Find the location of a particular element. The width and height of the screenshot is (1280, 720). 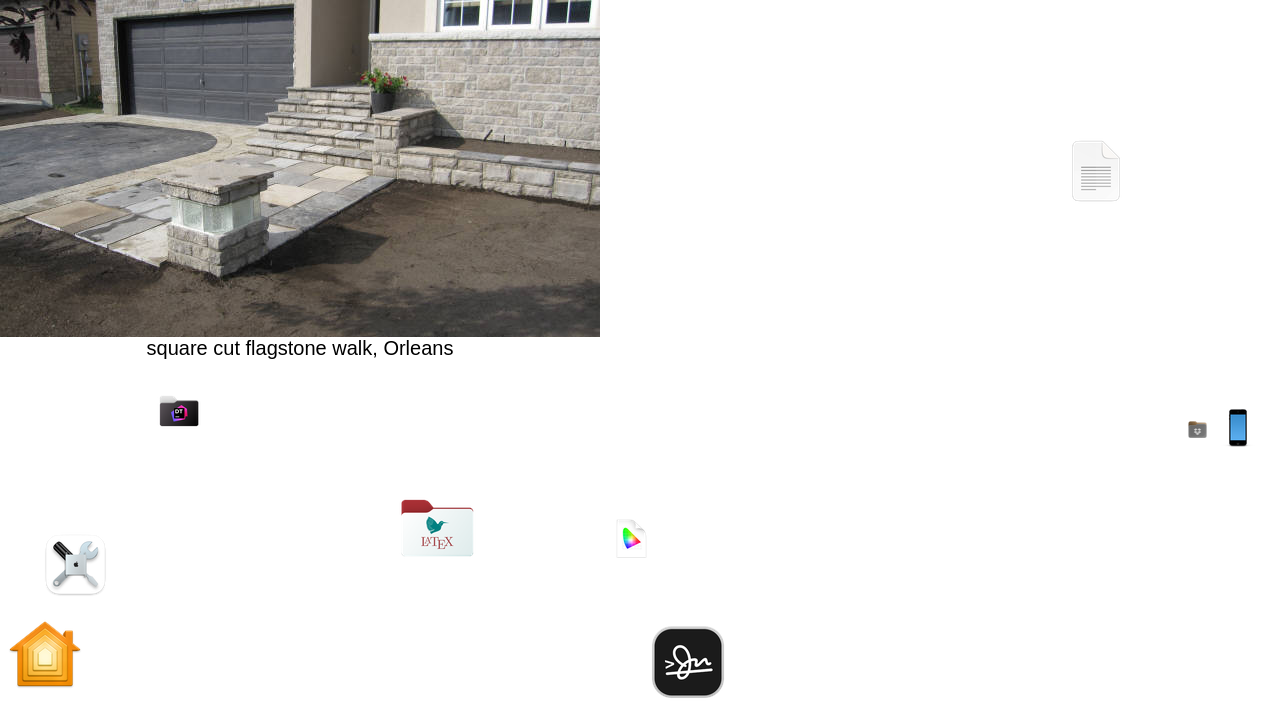

open a text document is located at coordinates (1096, 171).